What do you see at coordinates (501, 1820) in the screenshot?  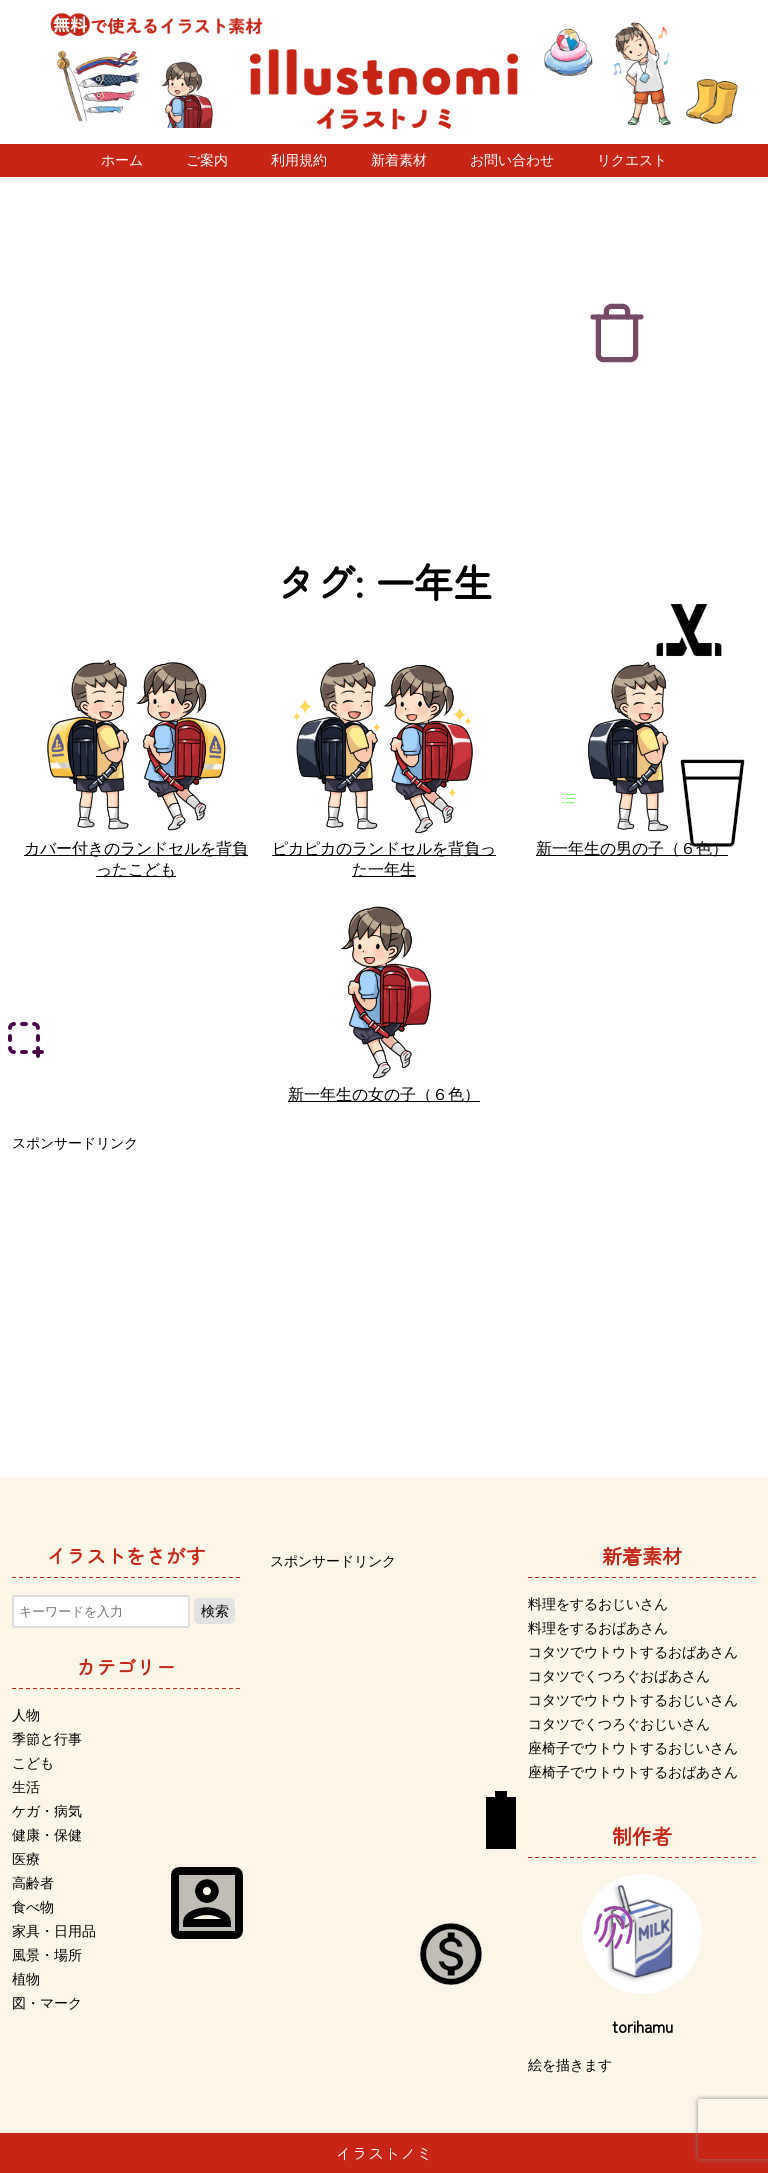 I see `indicates current battery level` at bounding box center [501, 1820].